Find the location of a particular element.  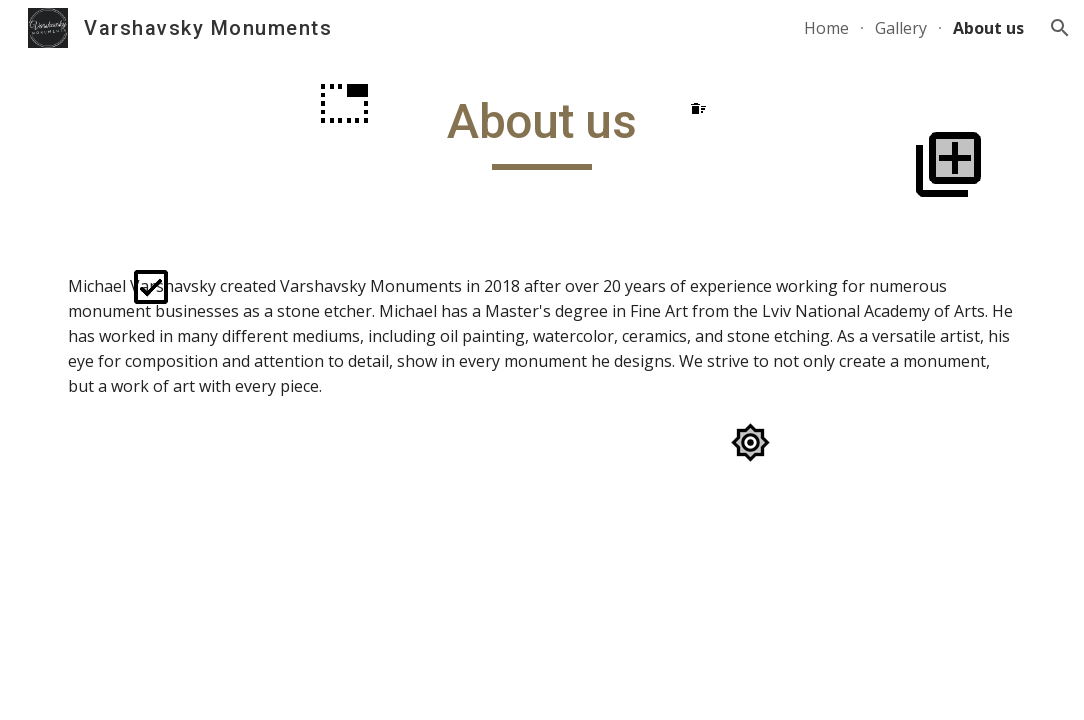

an inactive or unselected browser tab is located at coordinates (344, 103).